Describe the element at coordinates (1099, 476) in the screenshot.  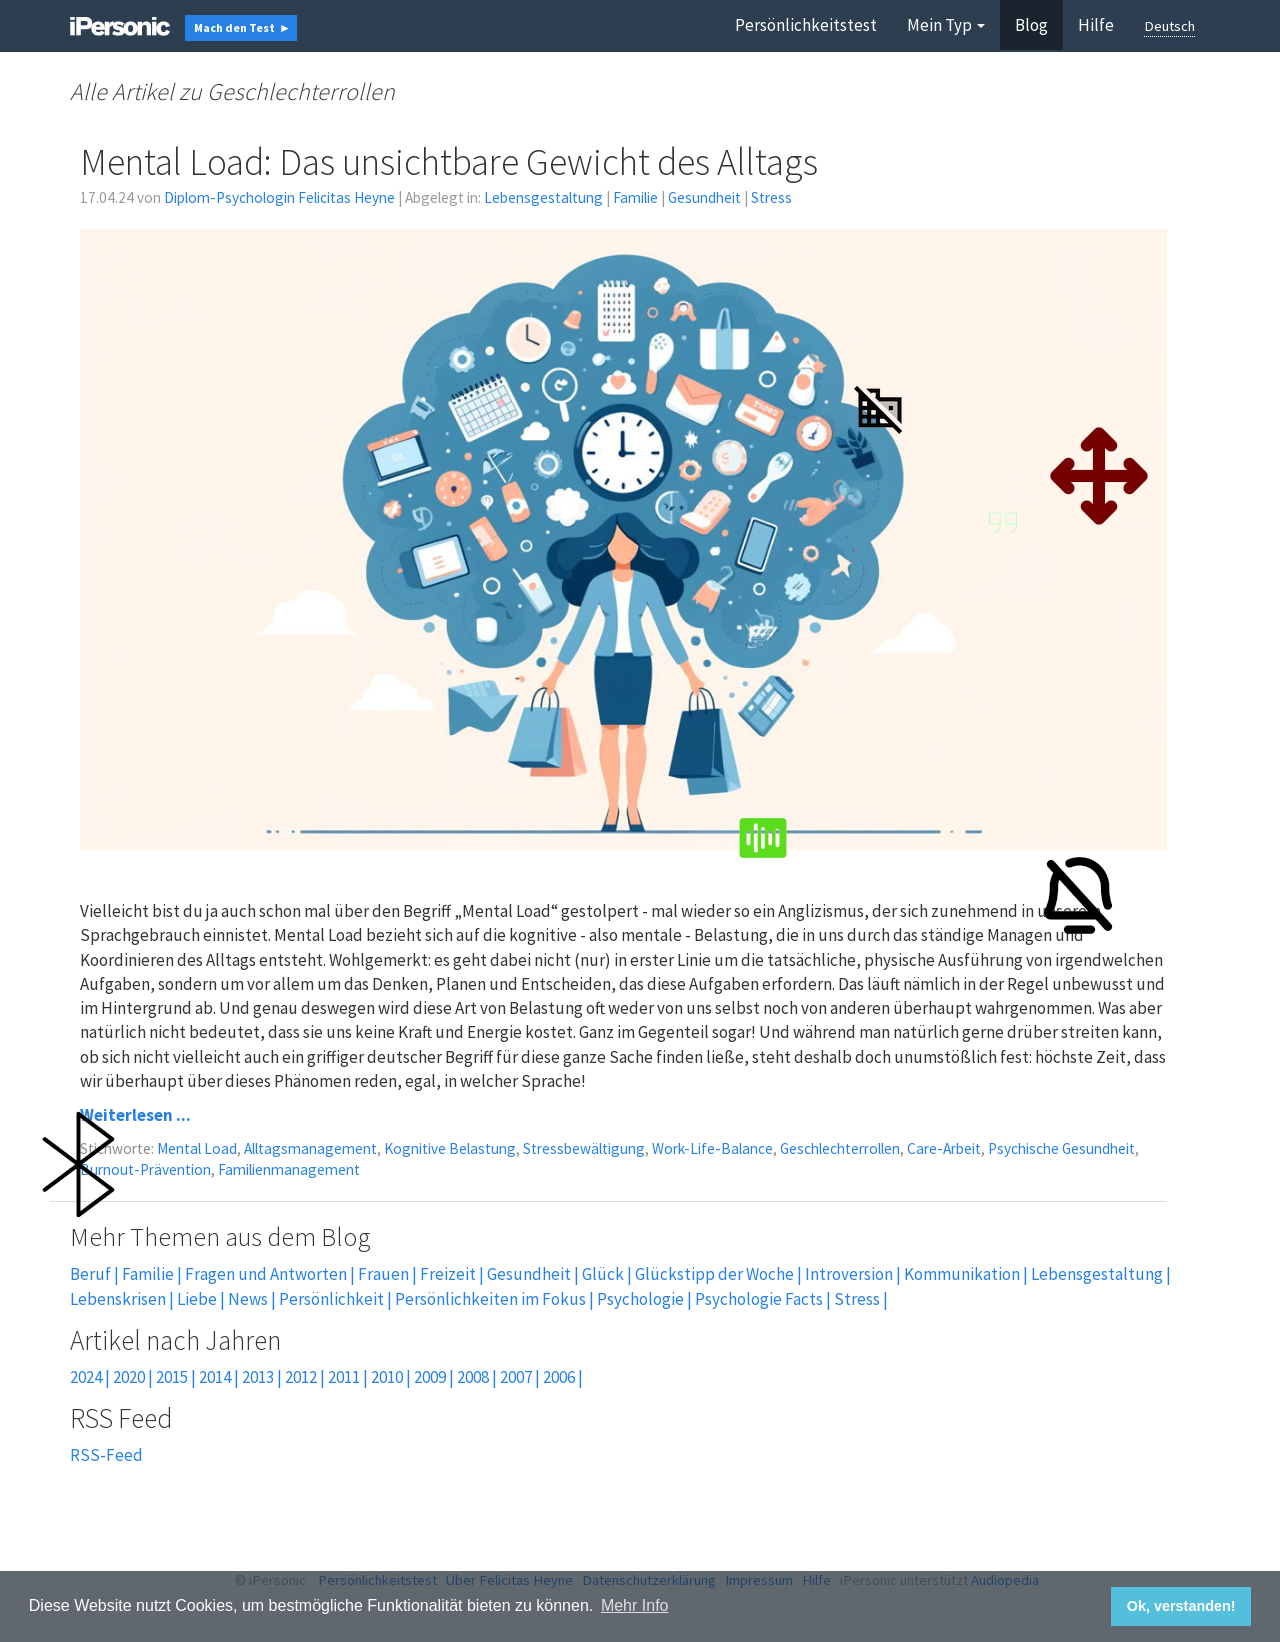
I see `move or reposition an element` at that location.